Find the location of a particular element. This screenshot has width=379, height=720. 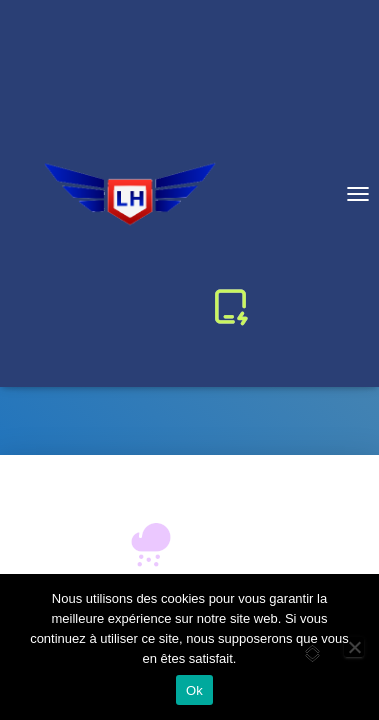

indicates snowy weather conditions is located at coordinates (151, 544).